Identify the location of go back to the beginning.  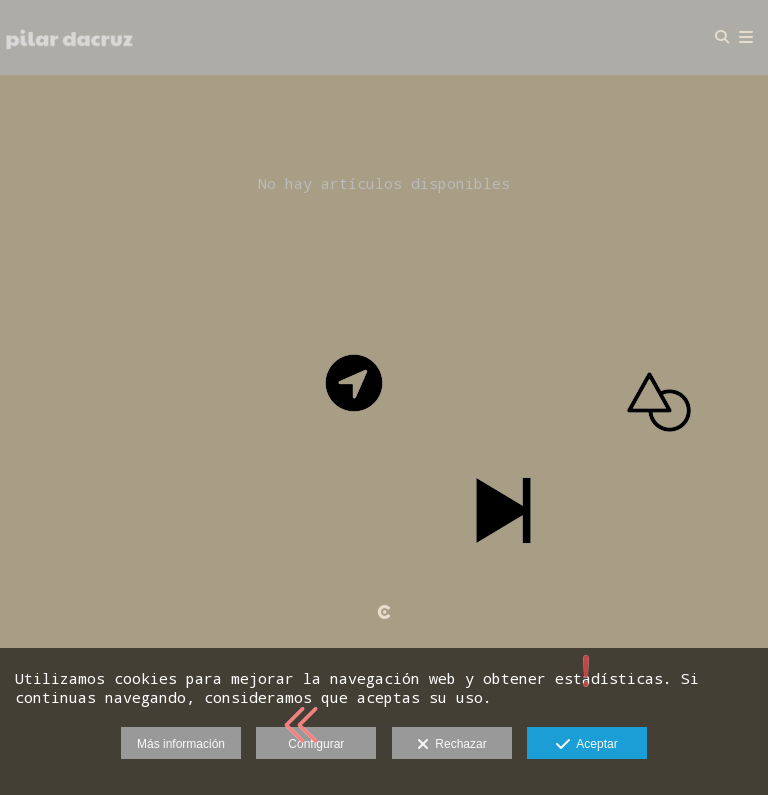
(301, 725).